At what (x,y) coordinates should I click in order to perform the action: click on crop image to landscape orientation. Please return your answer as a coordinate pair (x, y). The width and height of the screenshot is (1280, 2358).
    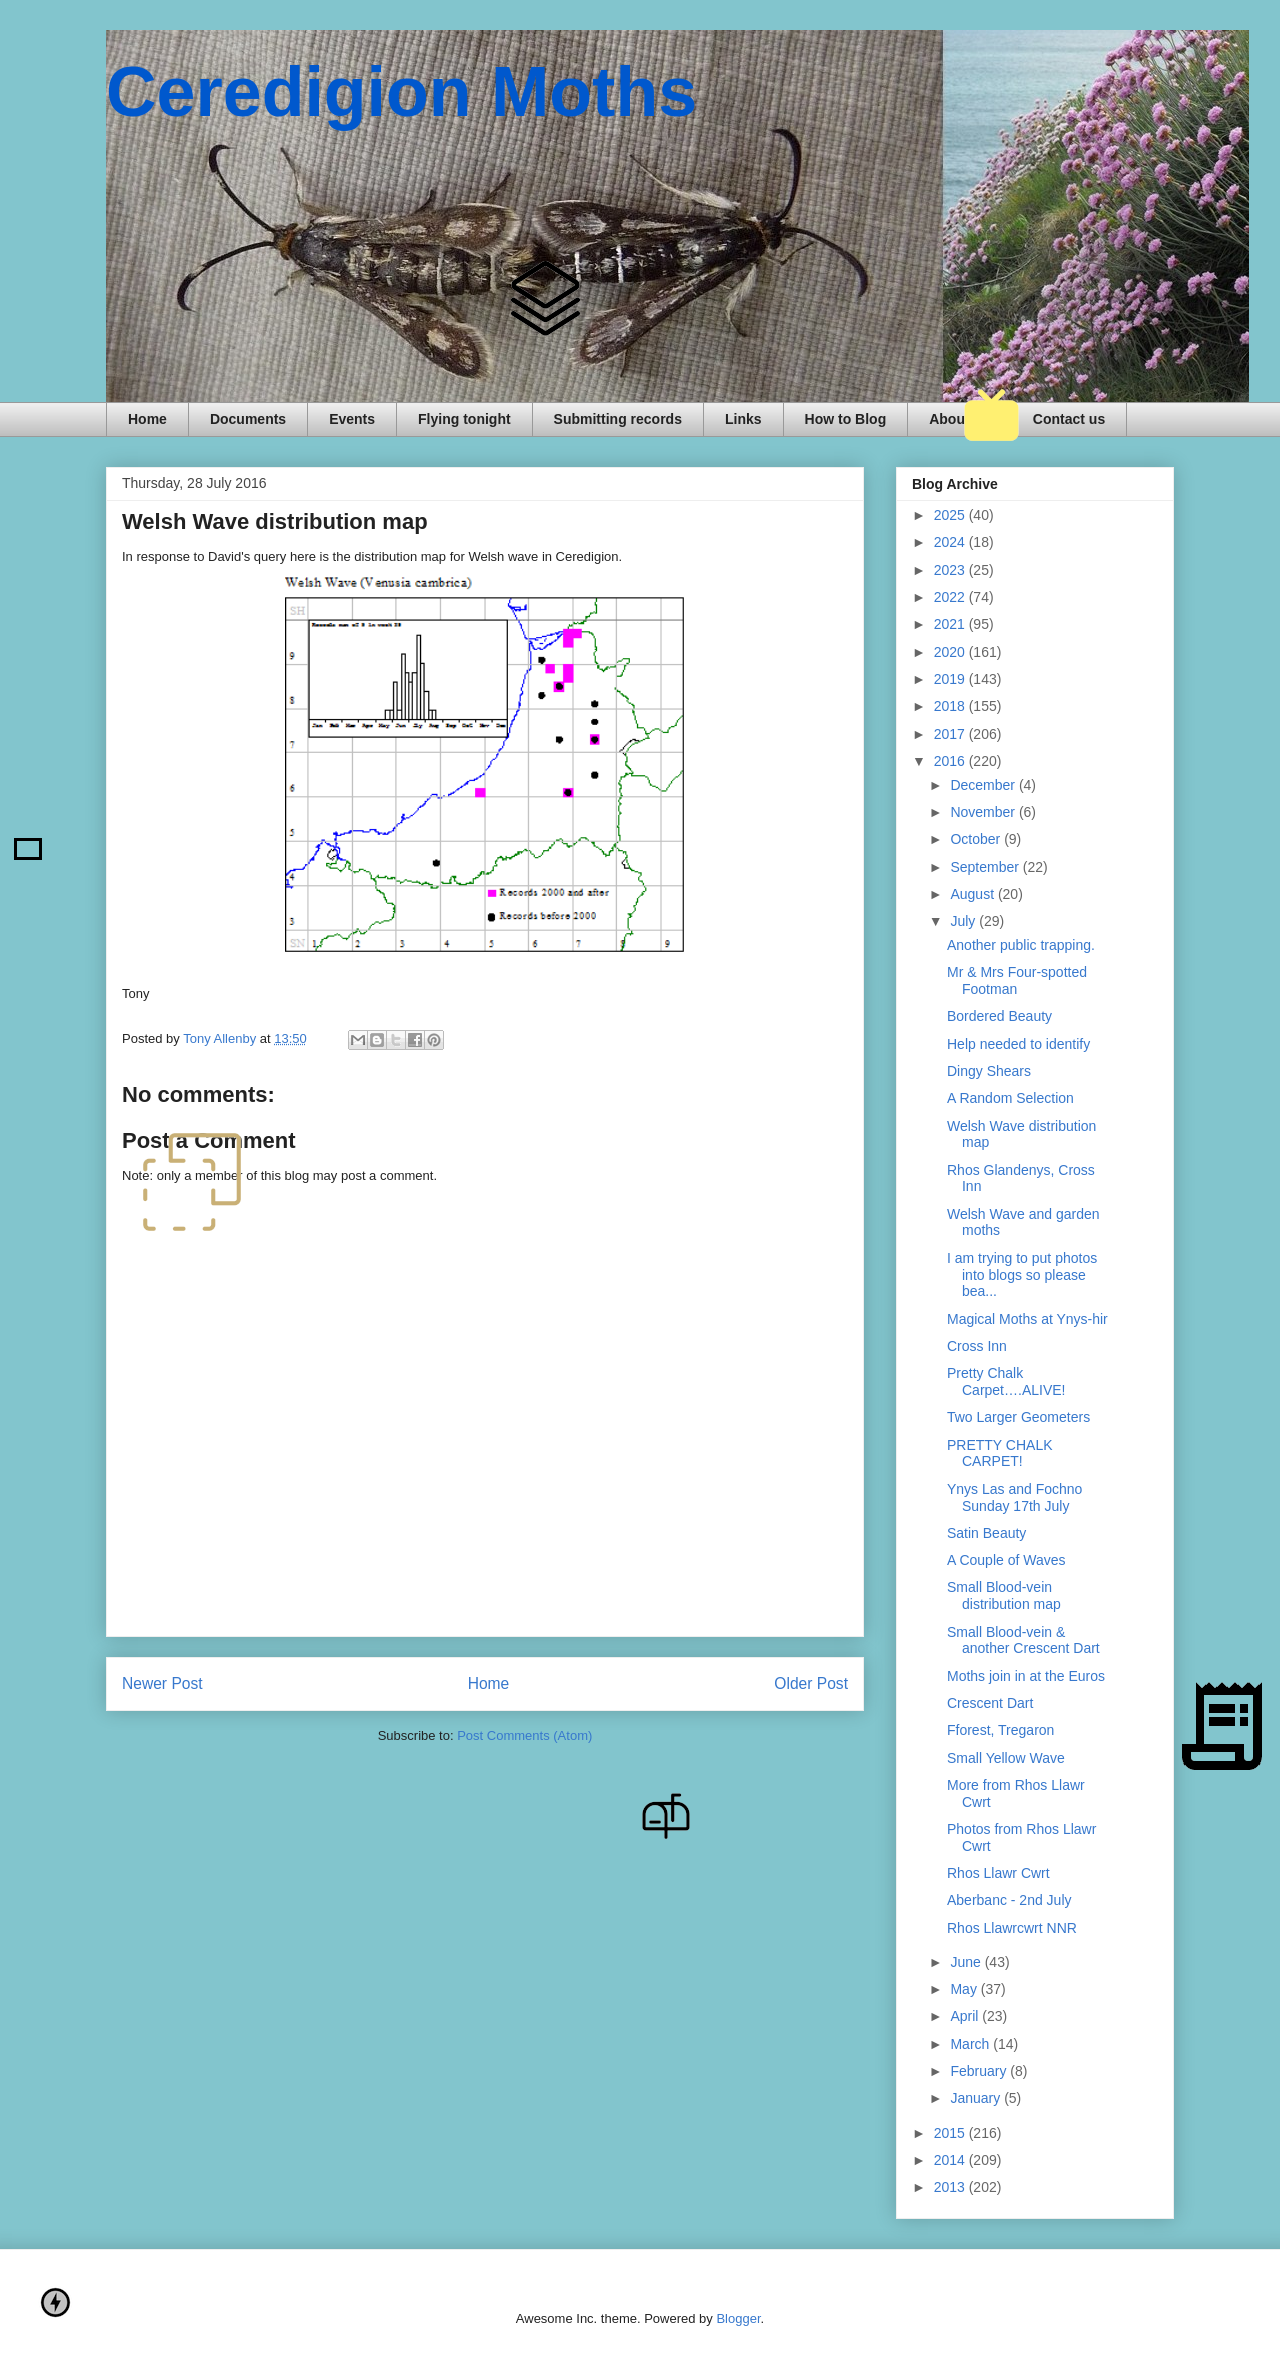
    Looking at the image, I should click on (28, 849).